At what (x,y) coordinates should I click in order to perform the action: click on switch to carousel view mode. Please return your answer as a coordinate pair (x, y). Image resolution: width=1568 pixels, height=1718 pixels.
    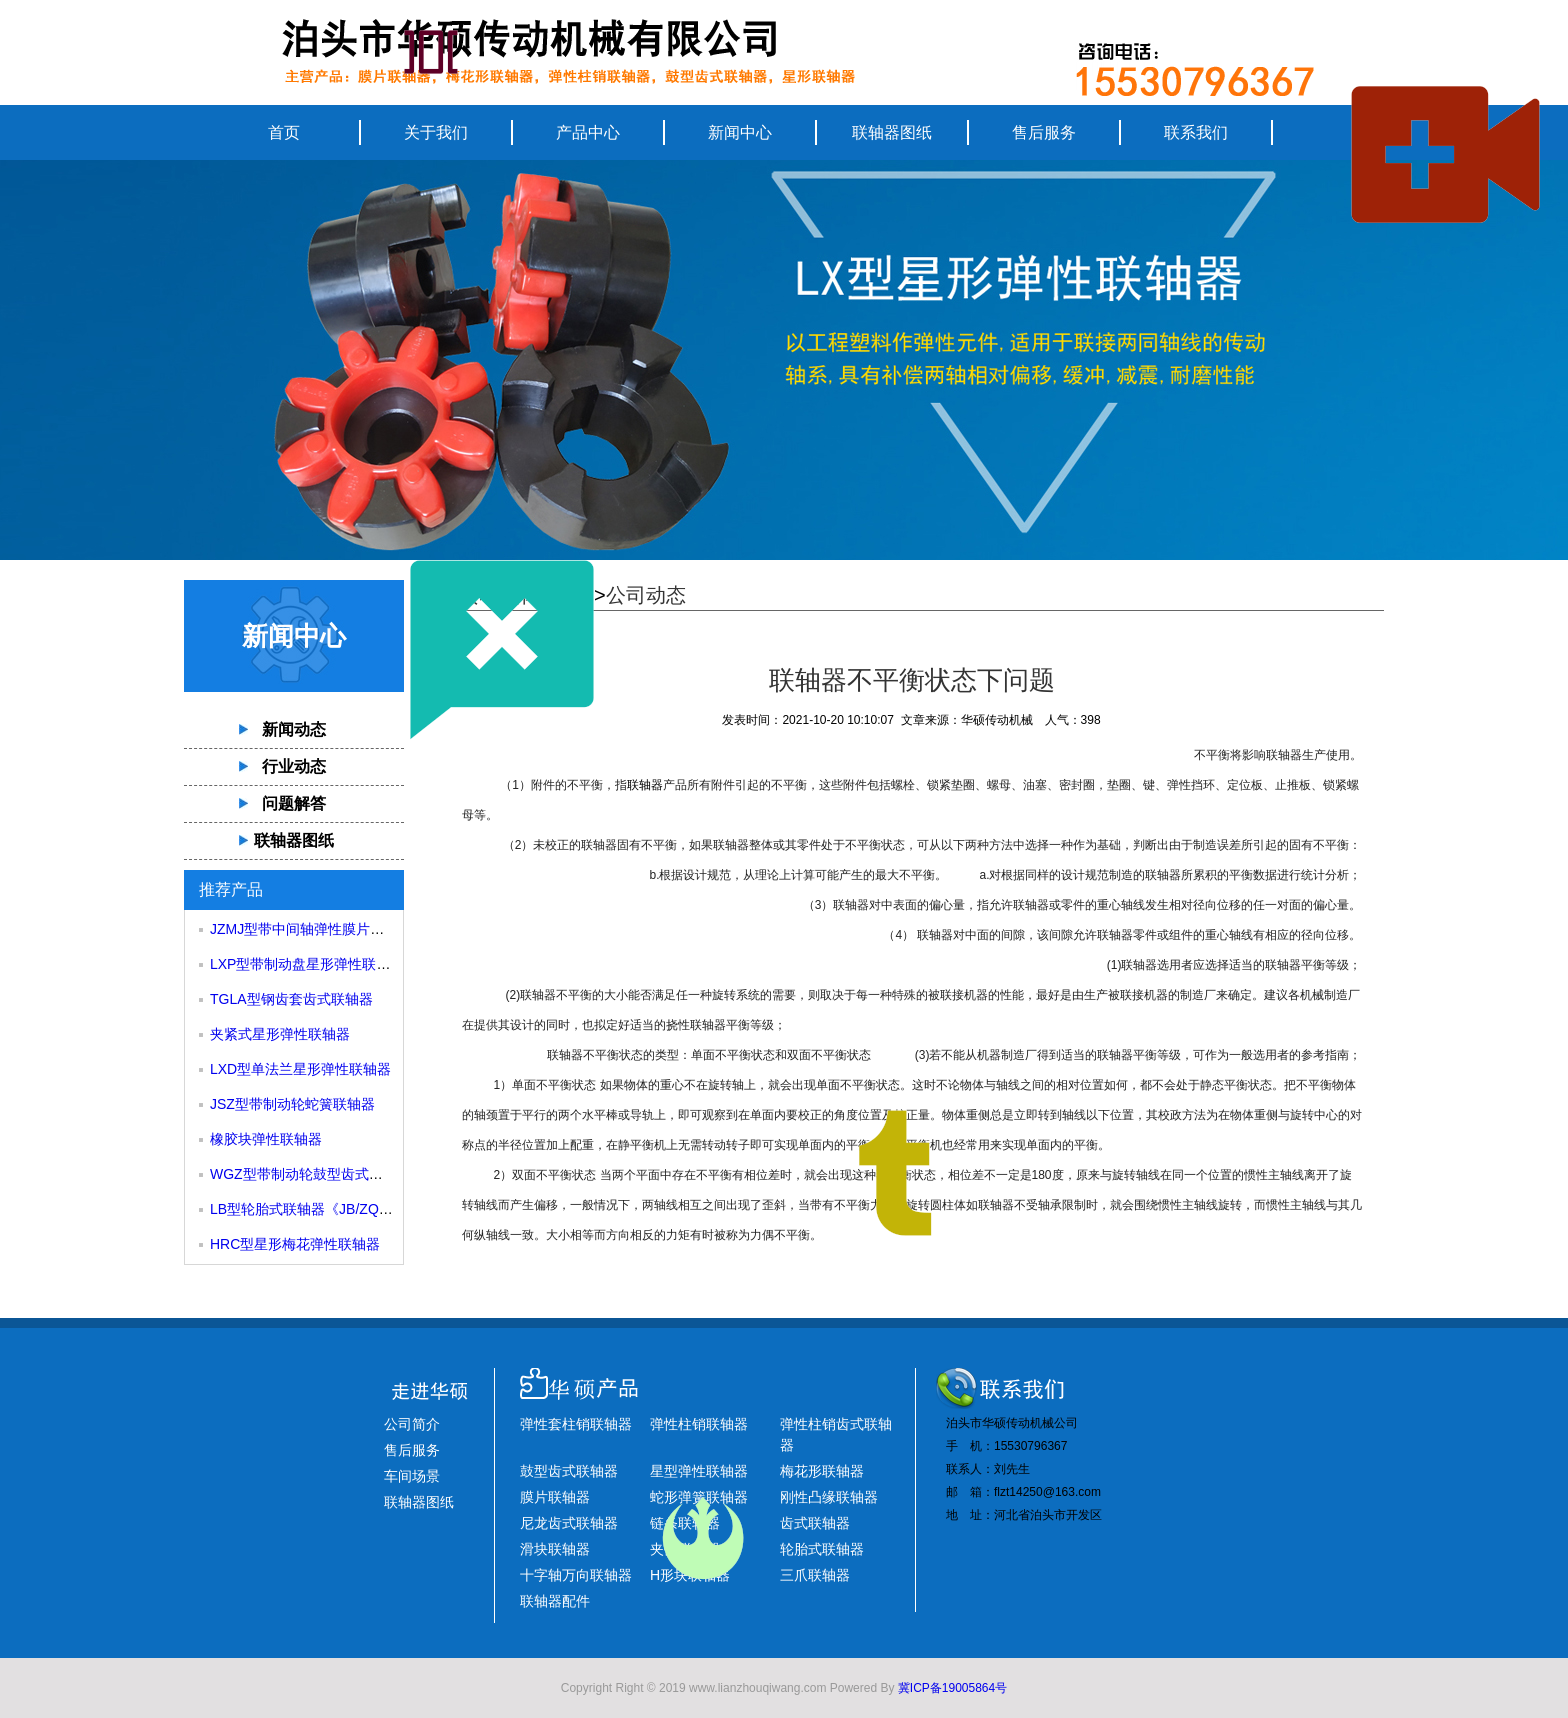
    Looking at the image, I should click on (431, 52).